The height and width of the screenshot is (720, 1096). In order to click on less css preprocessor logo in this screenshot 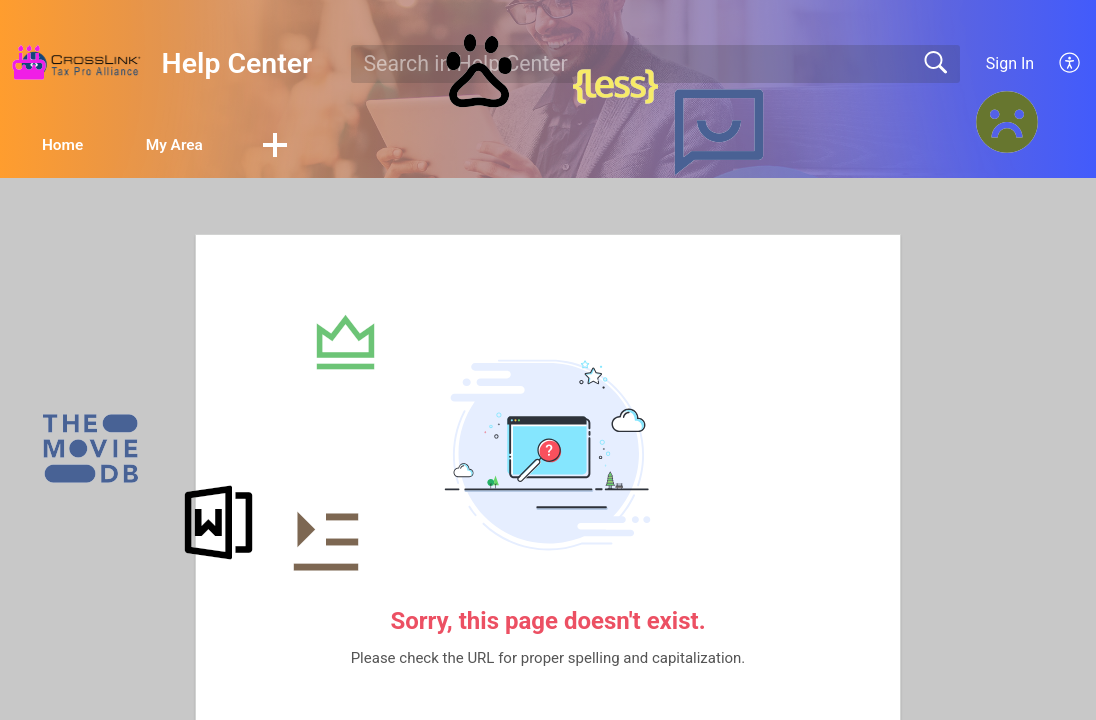, I will do `click(615, 86)`.